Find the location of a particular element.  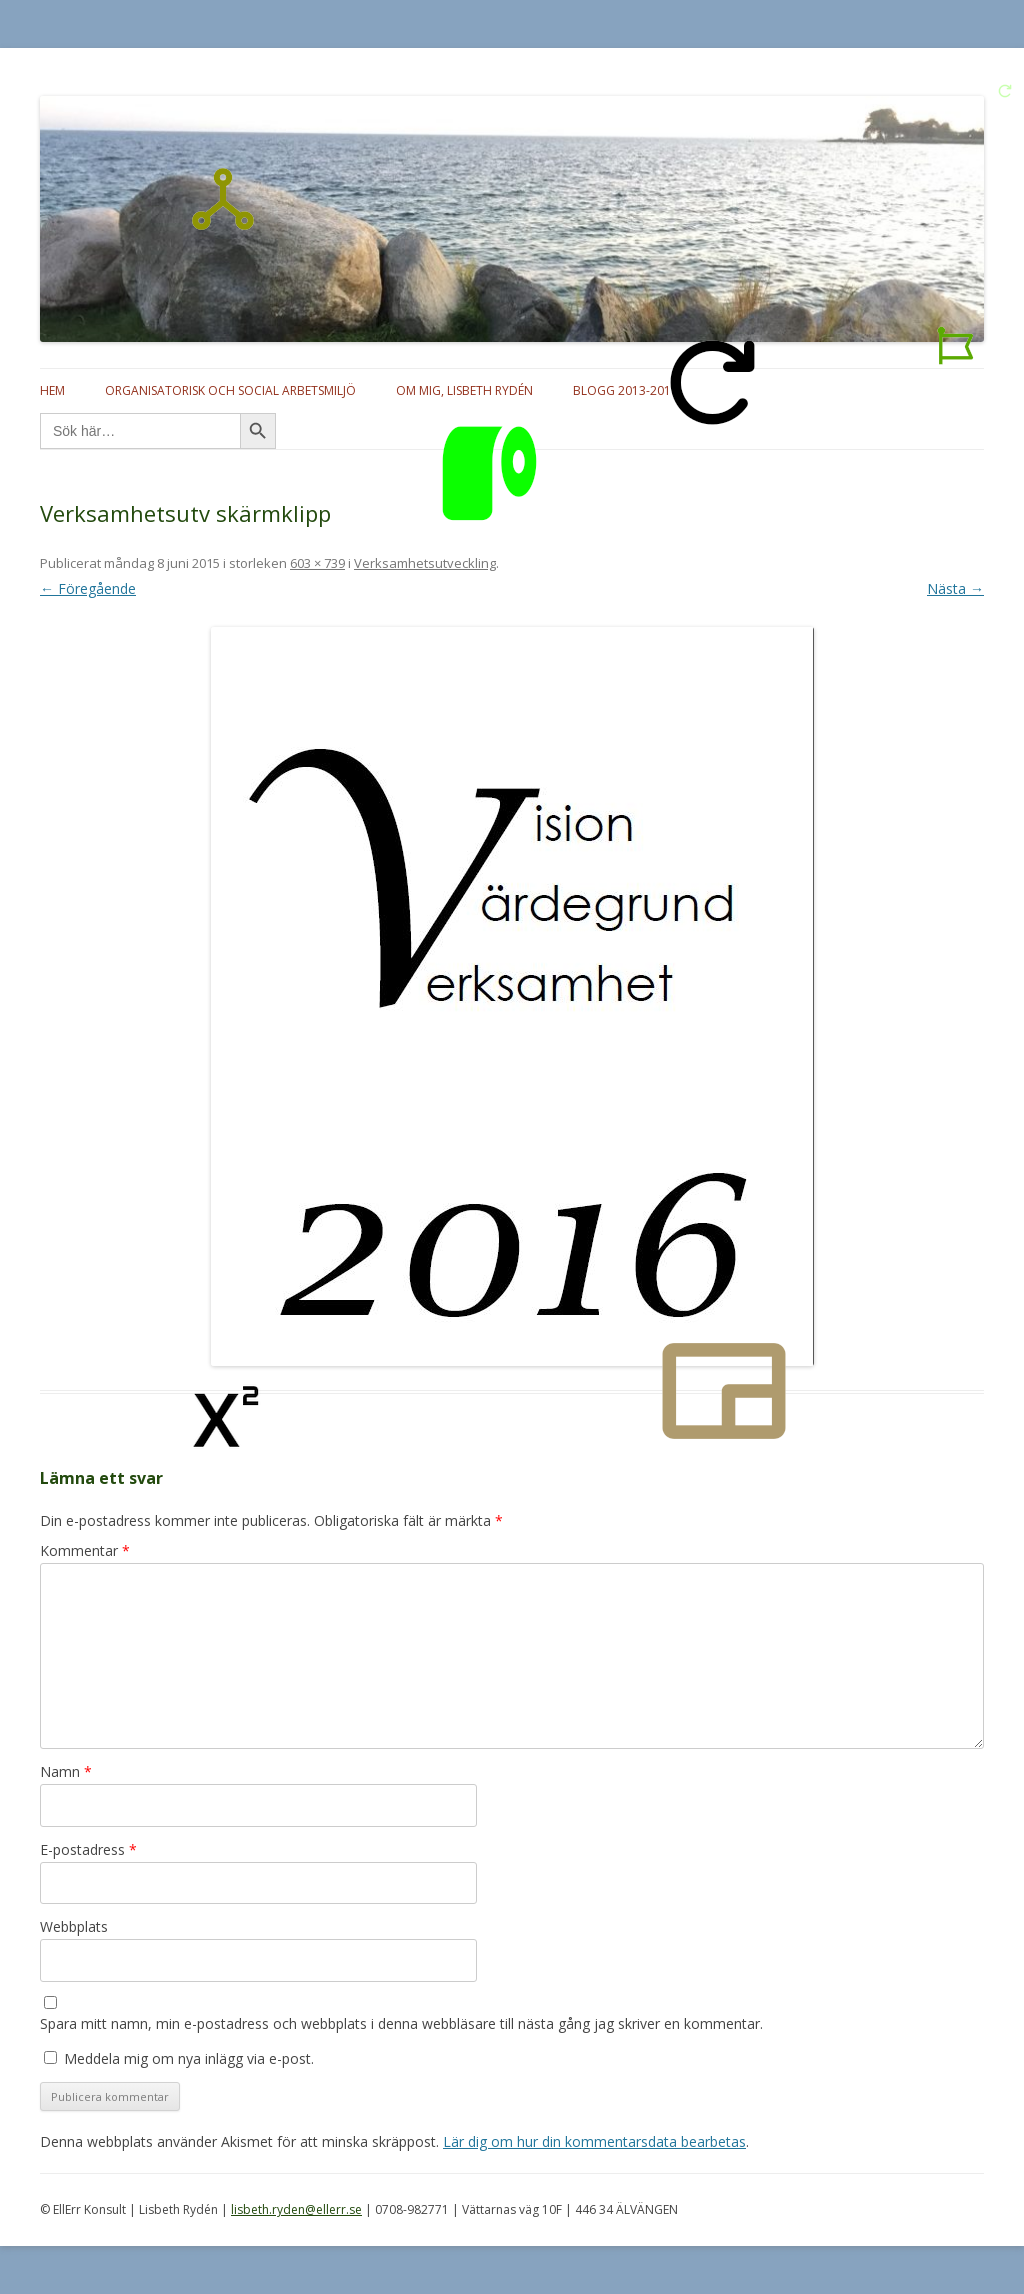

redo the last undone action is located at coordinates (712, 382).